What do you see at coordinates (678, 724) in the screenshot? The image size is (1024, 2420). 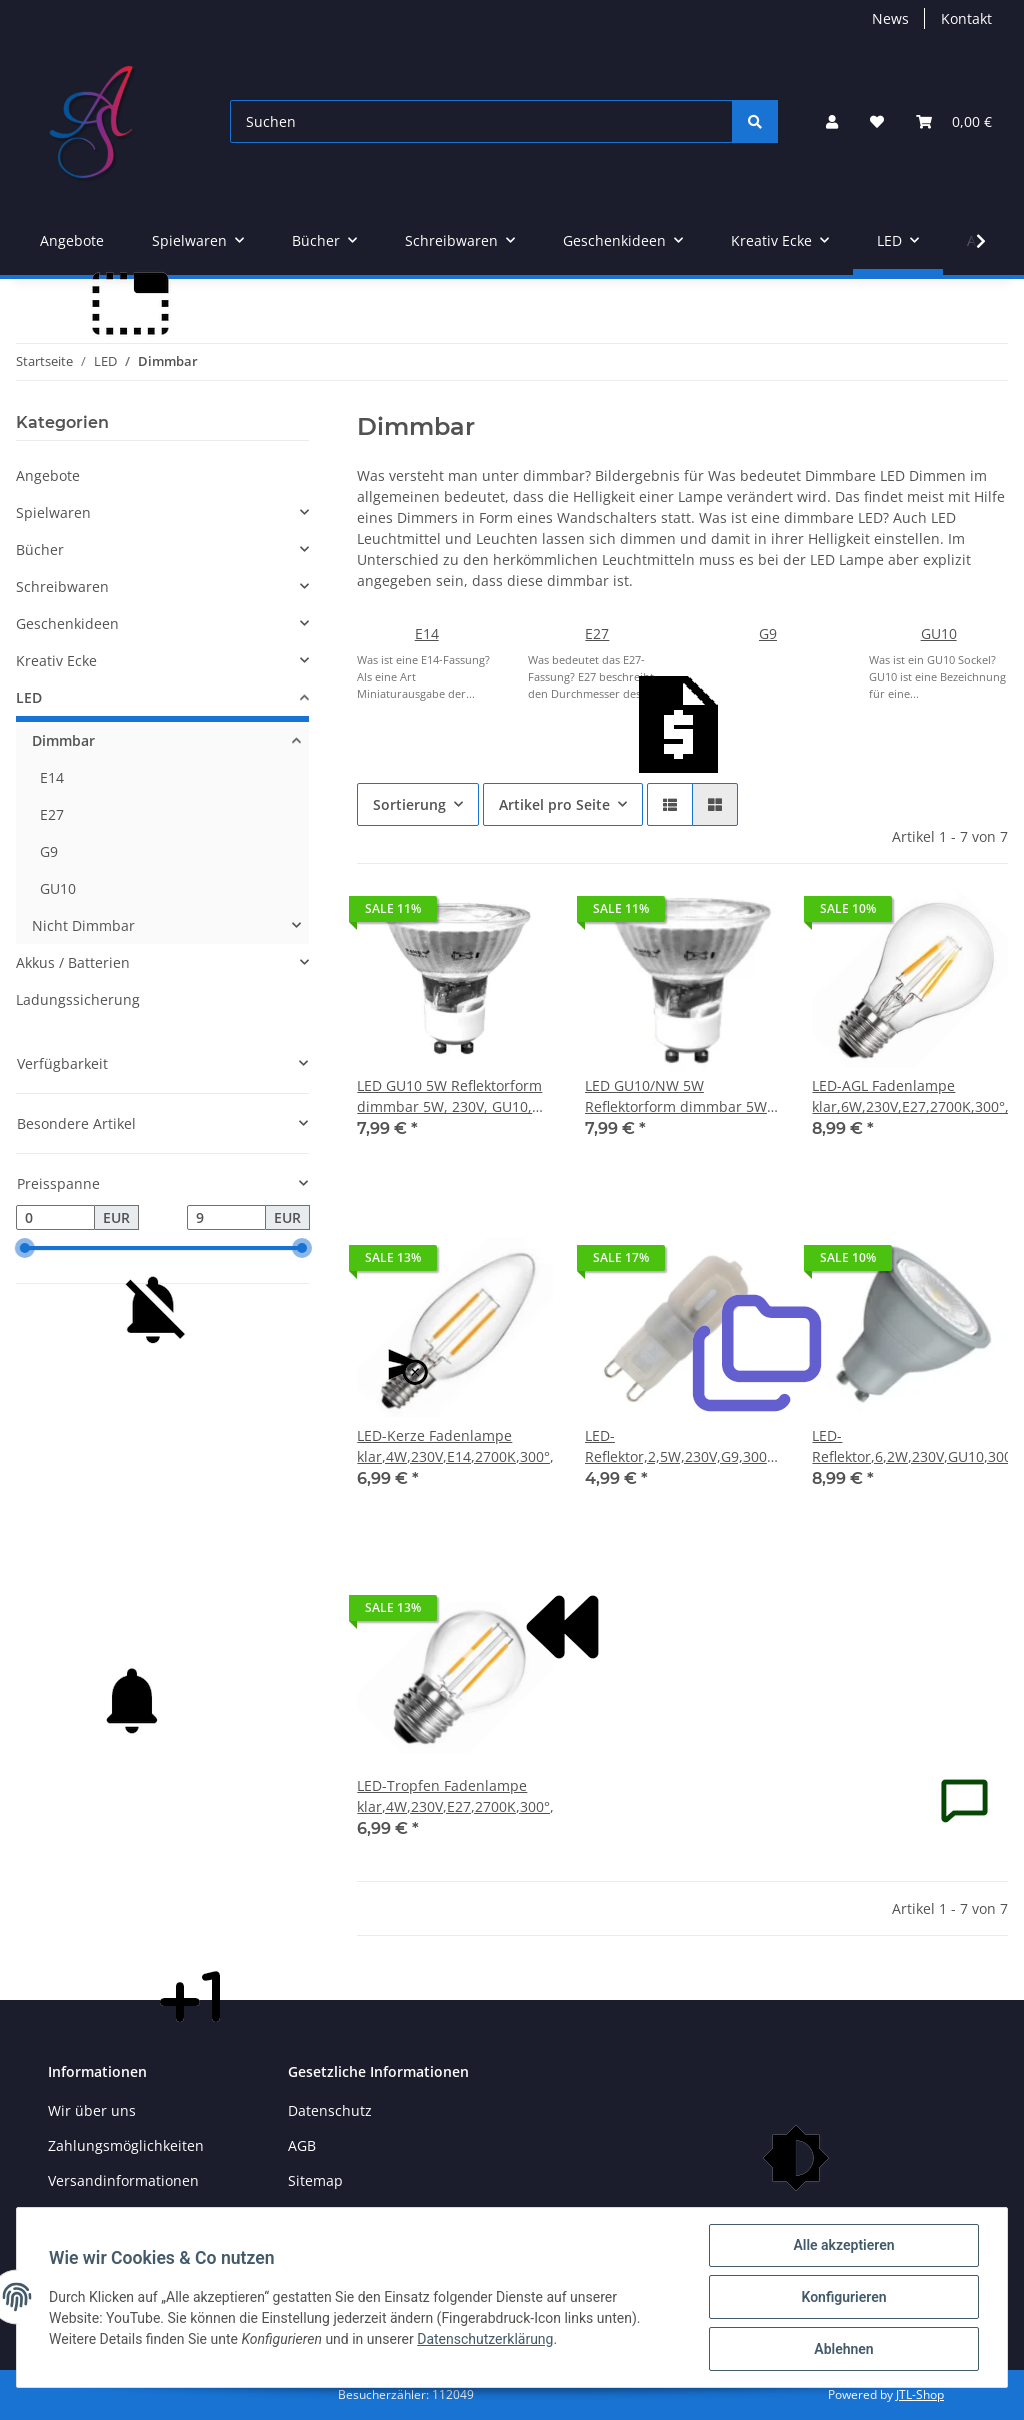 I see `request a price quote or estimate` at bounding box center [678, 724].